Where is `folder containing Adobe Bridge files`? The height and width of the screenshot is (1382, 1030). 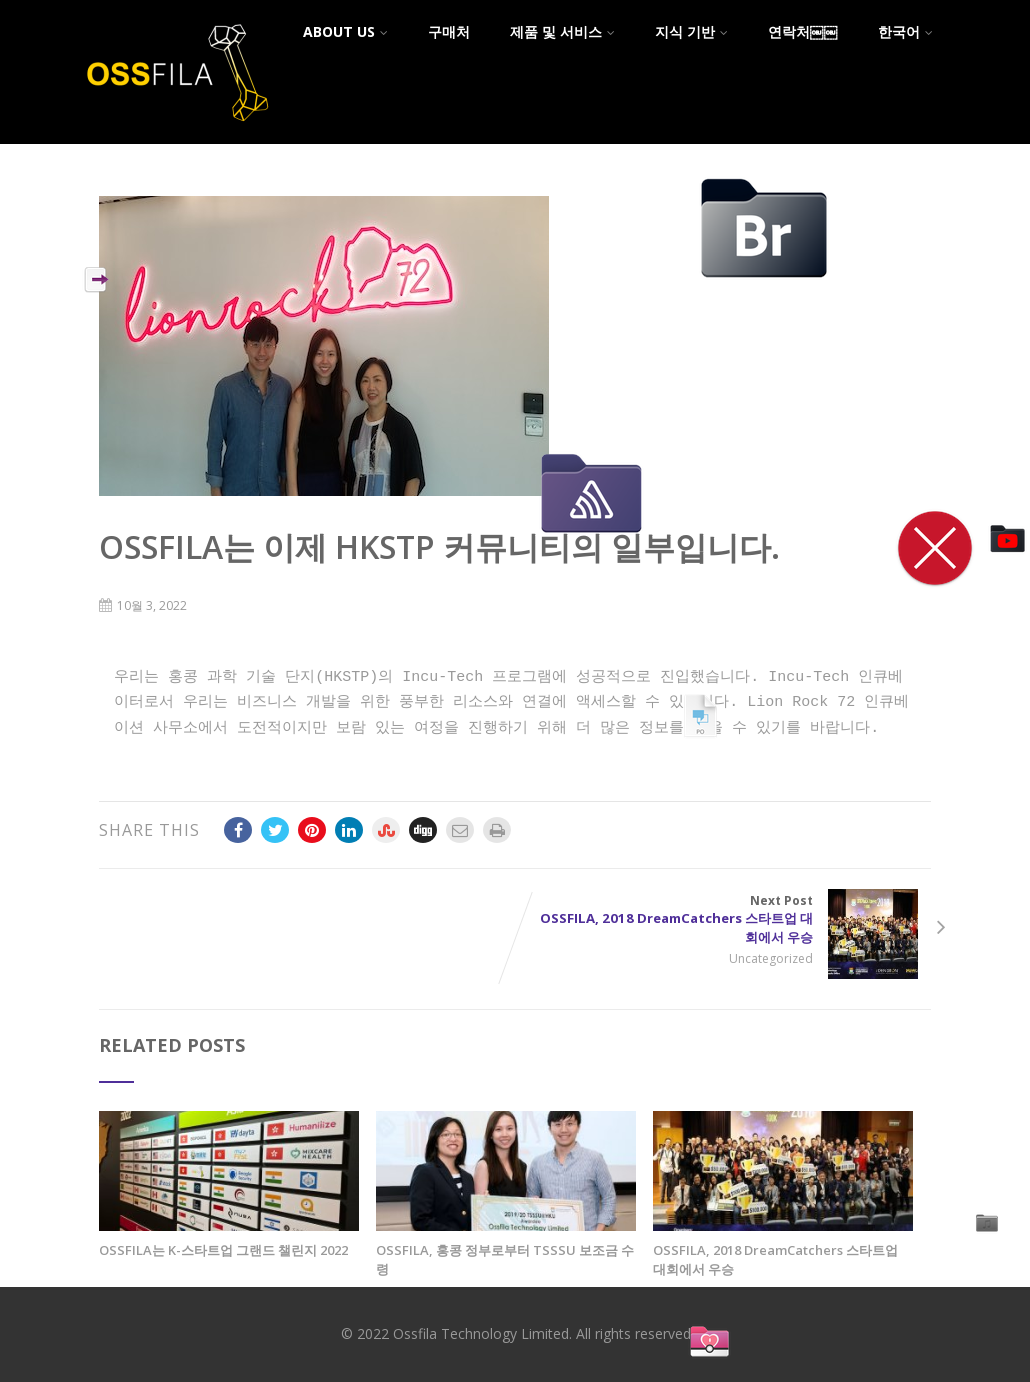
folder containing Adobe Bridge files is located at coordinates (763, 231).